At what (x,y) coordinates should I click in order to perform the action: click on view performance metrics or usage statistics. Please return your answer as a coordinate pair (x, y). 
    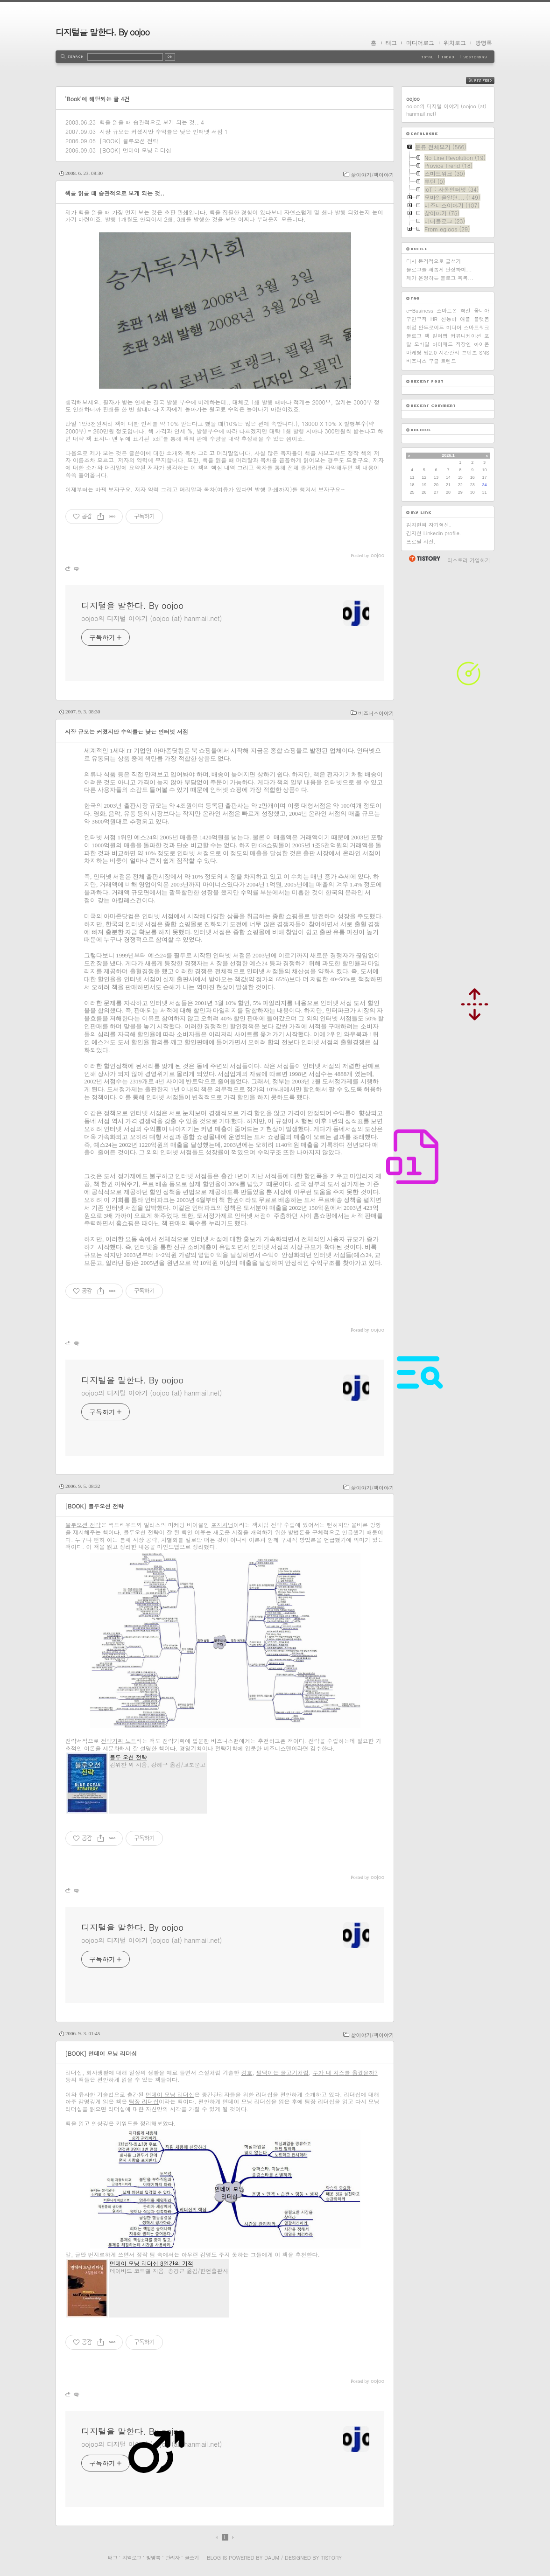
    Looking at the image, I should click on (468, 673).